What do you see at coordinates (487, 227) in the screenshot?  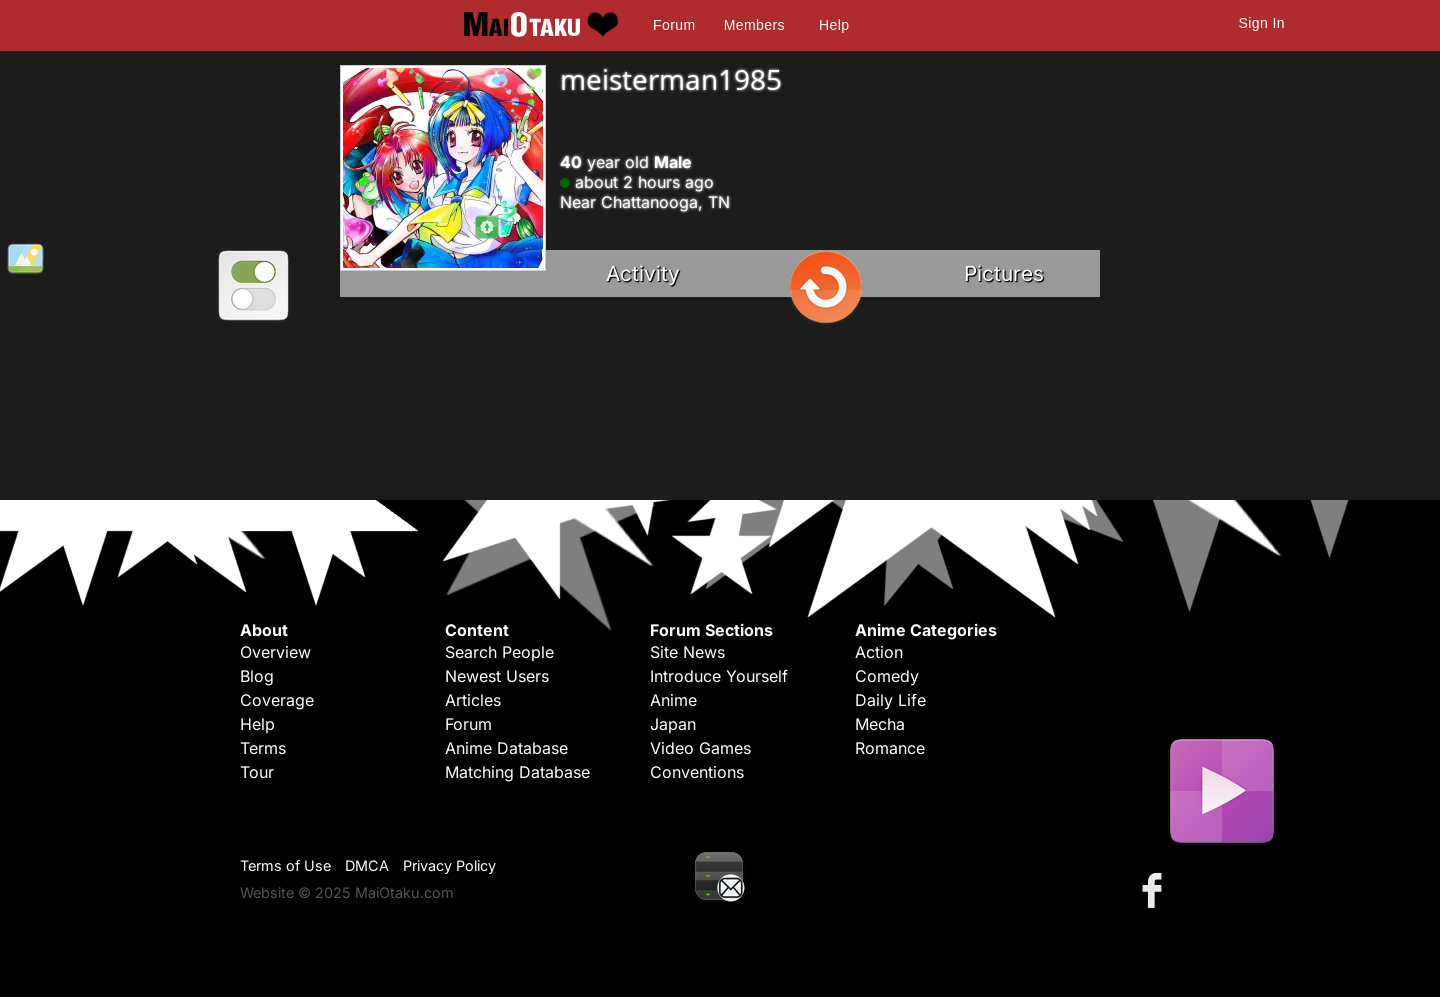 I see `check for operating system updates` at bounding box center [487, 227].